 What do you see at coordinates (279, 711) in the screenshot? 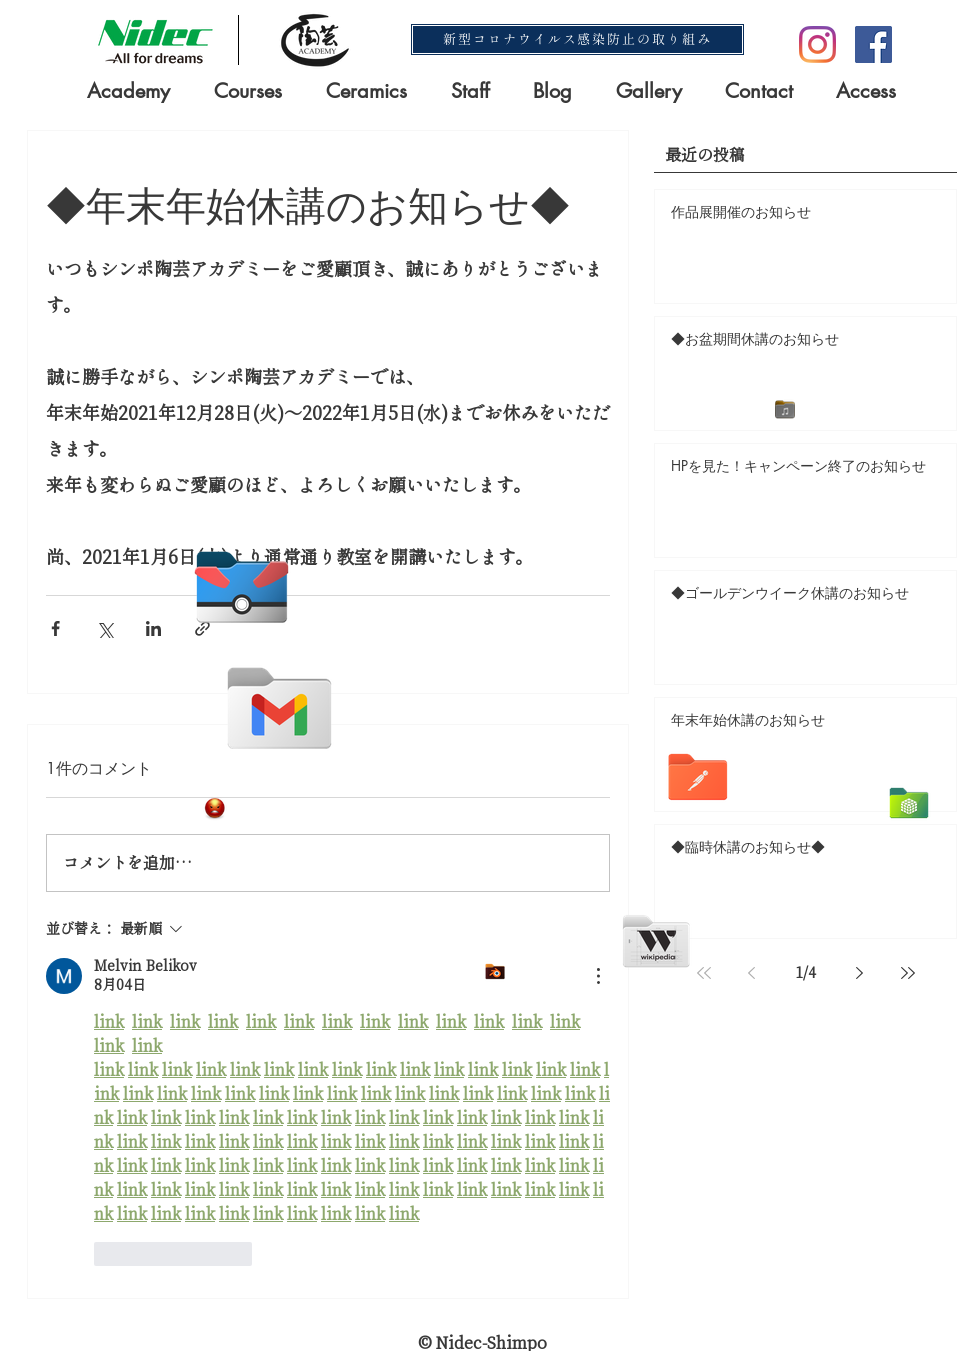
I see `open folder containing Gmail messages or exports` at bounding box center [279, 711].